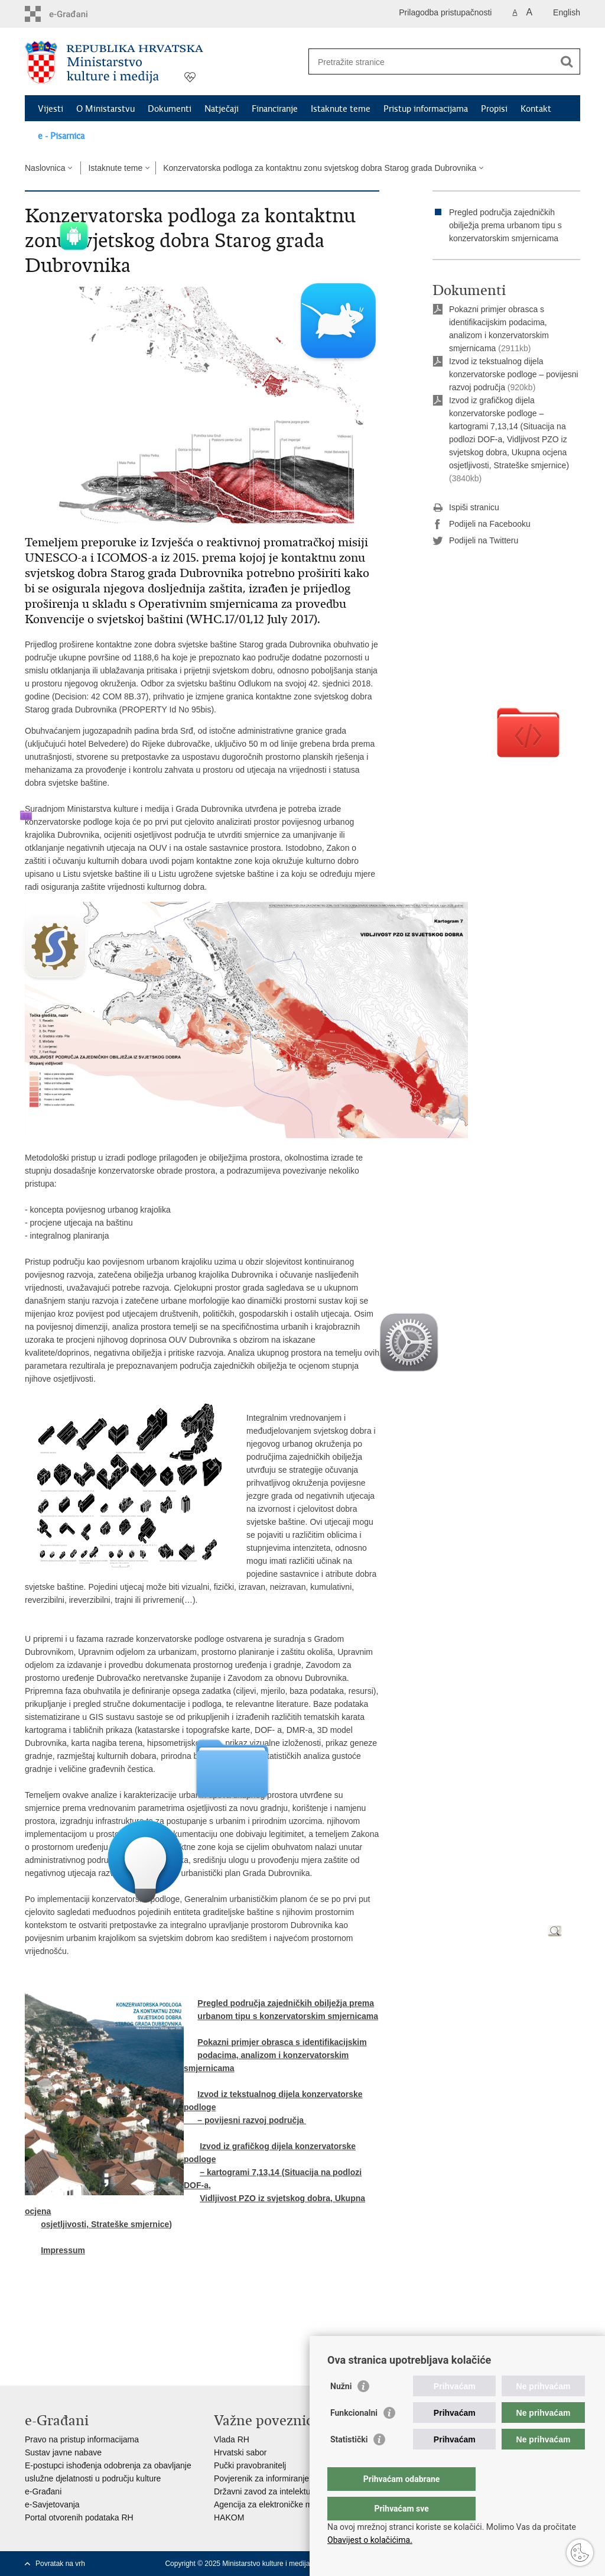 The height and width of the screenshot is (2576, 605). What do you see at coordinates (338, 320) in the screenshot?
I see `launch xfce desktop environment` at bounding box center [338, 320].